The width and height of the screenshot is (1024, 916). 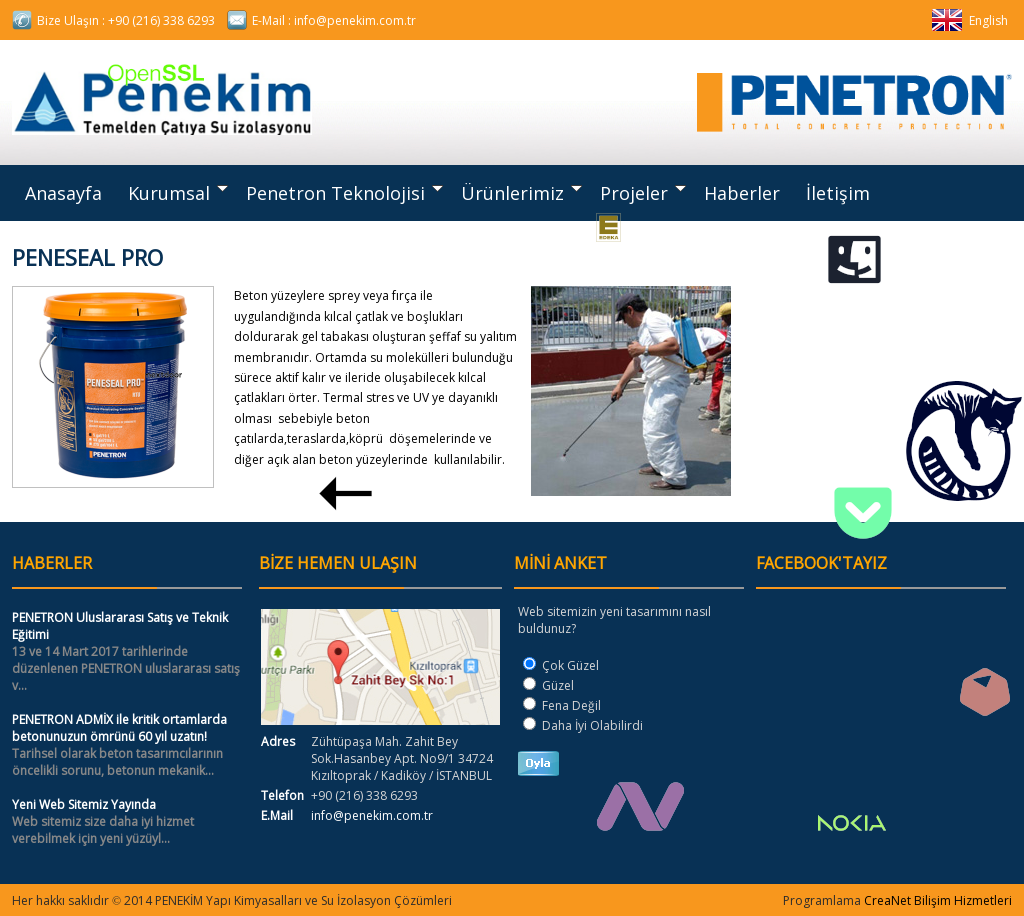 I want to click on open the nextdoor app, so click(x=163, y=374).